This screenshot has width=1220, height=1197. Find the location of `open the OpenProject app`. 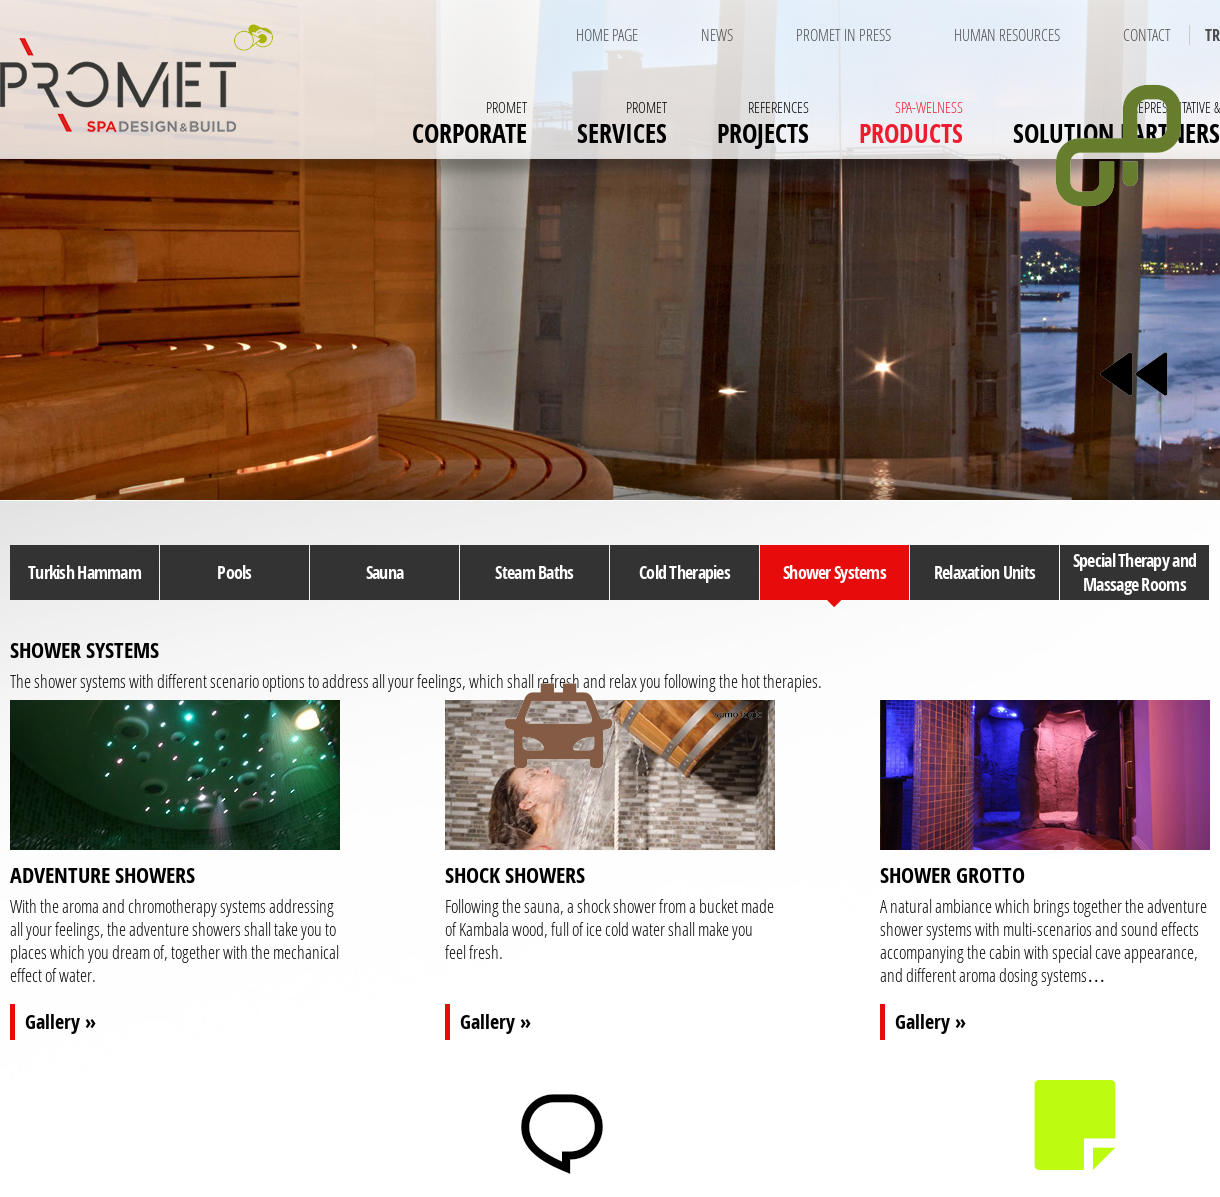

open the OpenProject app is located at coordinates (1118, 145).